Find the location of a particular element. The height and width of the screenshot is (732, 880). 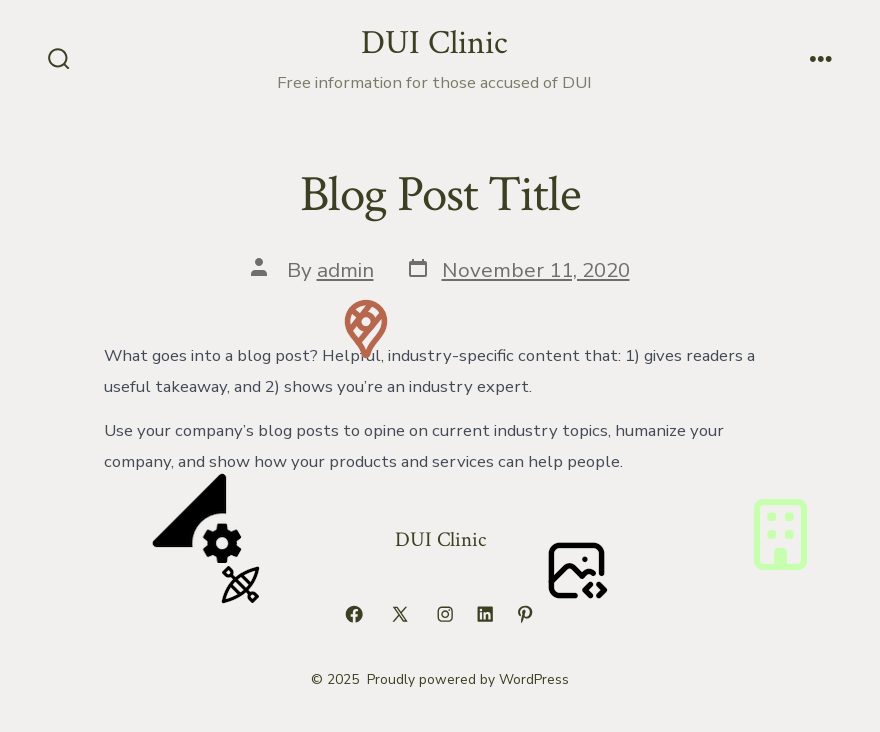

view building or office location is located at coordinates (780, 534).